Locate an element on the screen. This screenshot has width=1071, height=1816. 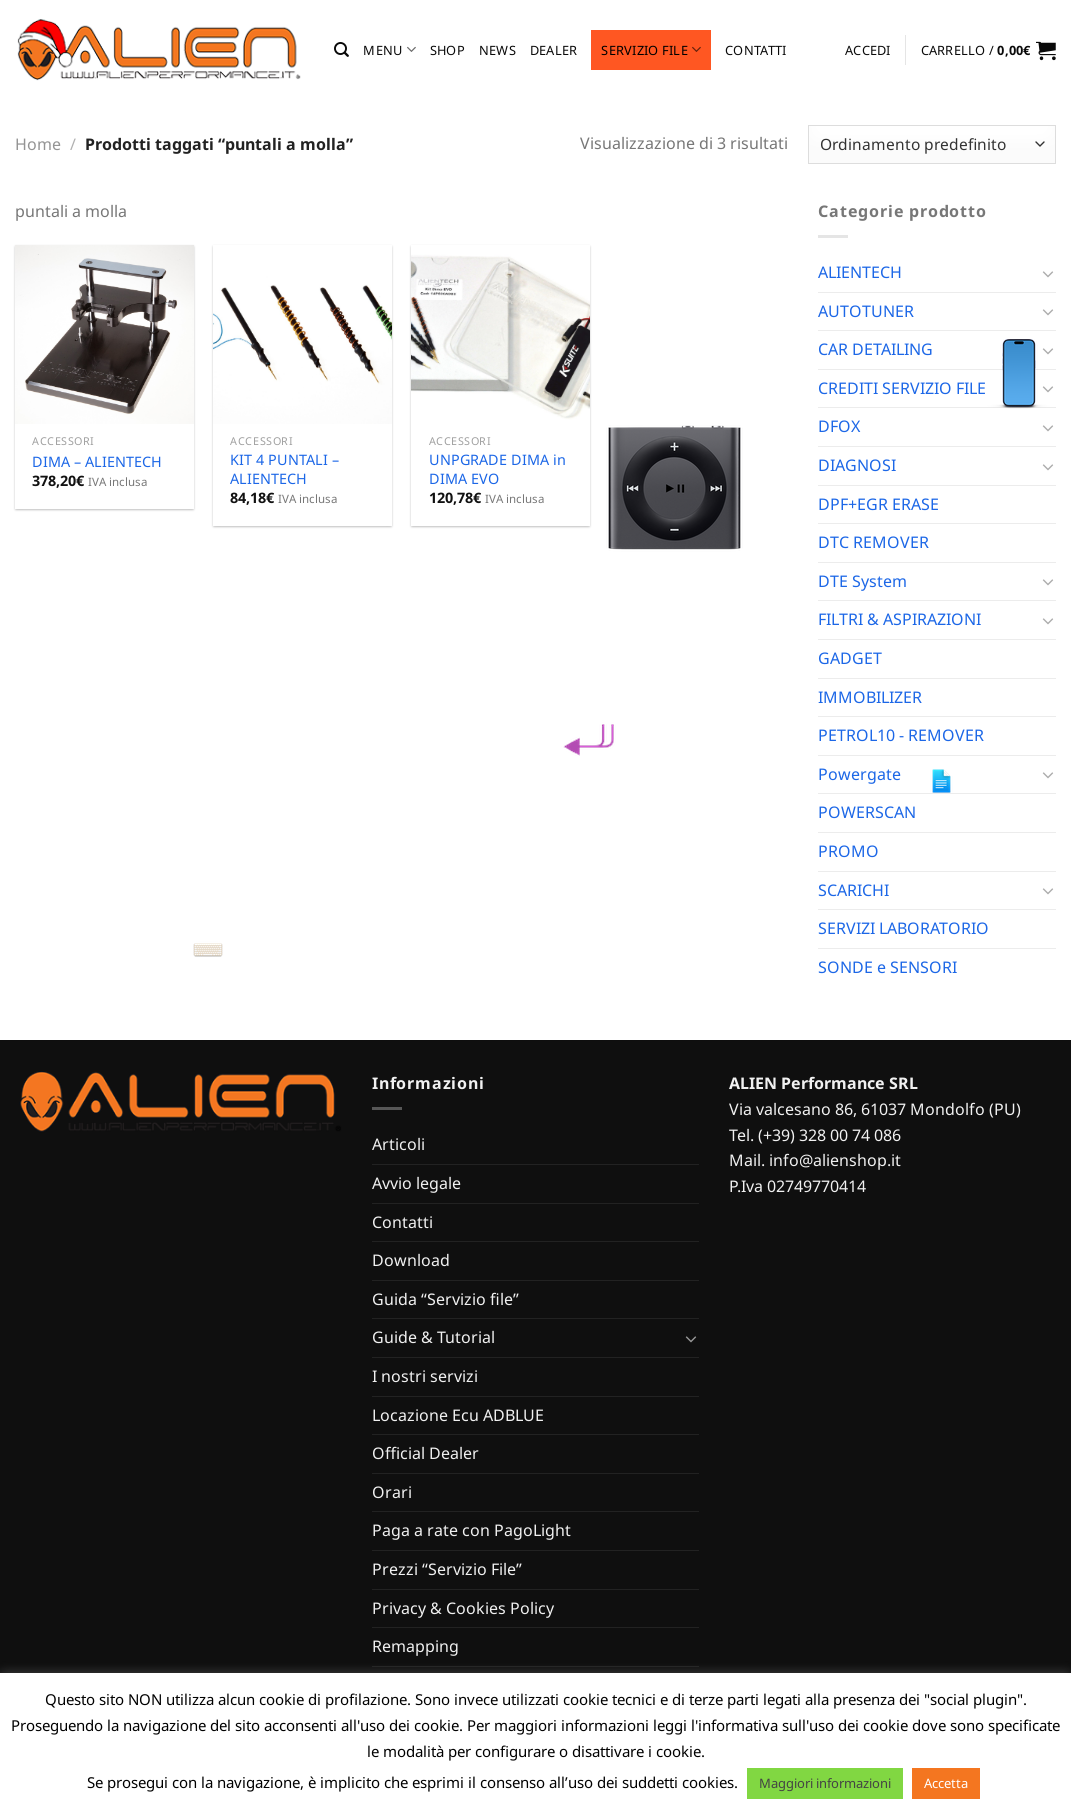
open the Books app is located at coordinates (447, 883).